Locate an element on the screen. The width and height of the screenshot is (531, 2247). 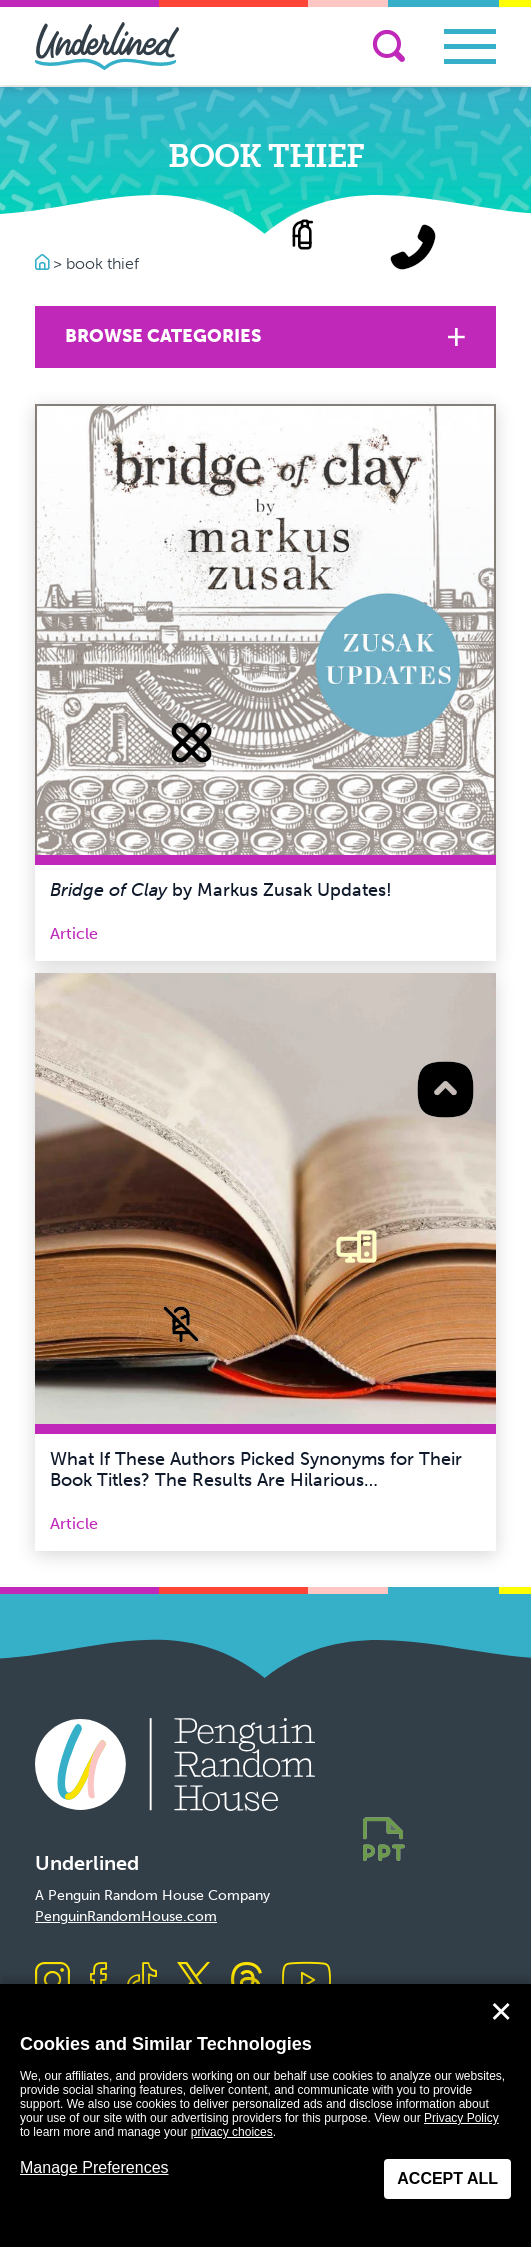
access desktop computer settings is located at coordinates (356, 1246).